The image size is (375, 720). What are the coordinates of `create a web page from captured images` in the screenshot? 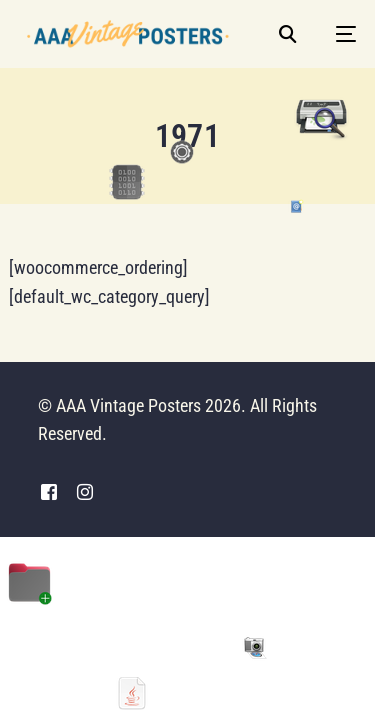 It's located at (254, 648).